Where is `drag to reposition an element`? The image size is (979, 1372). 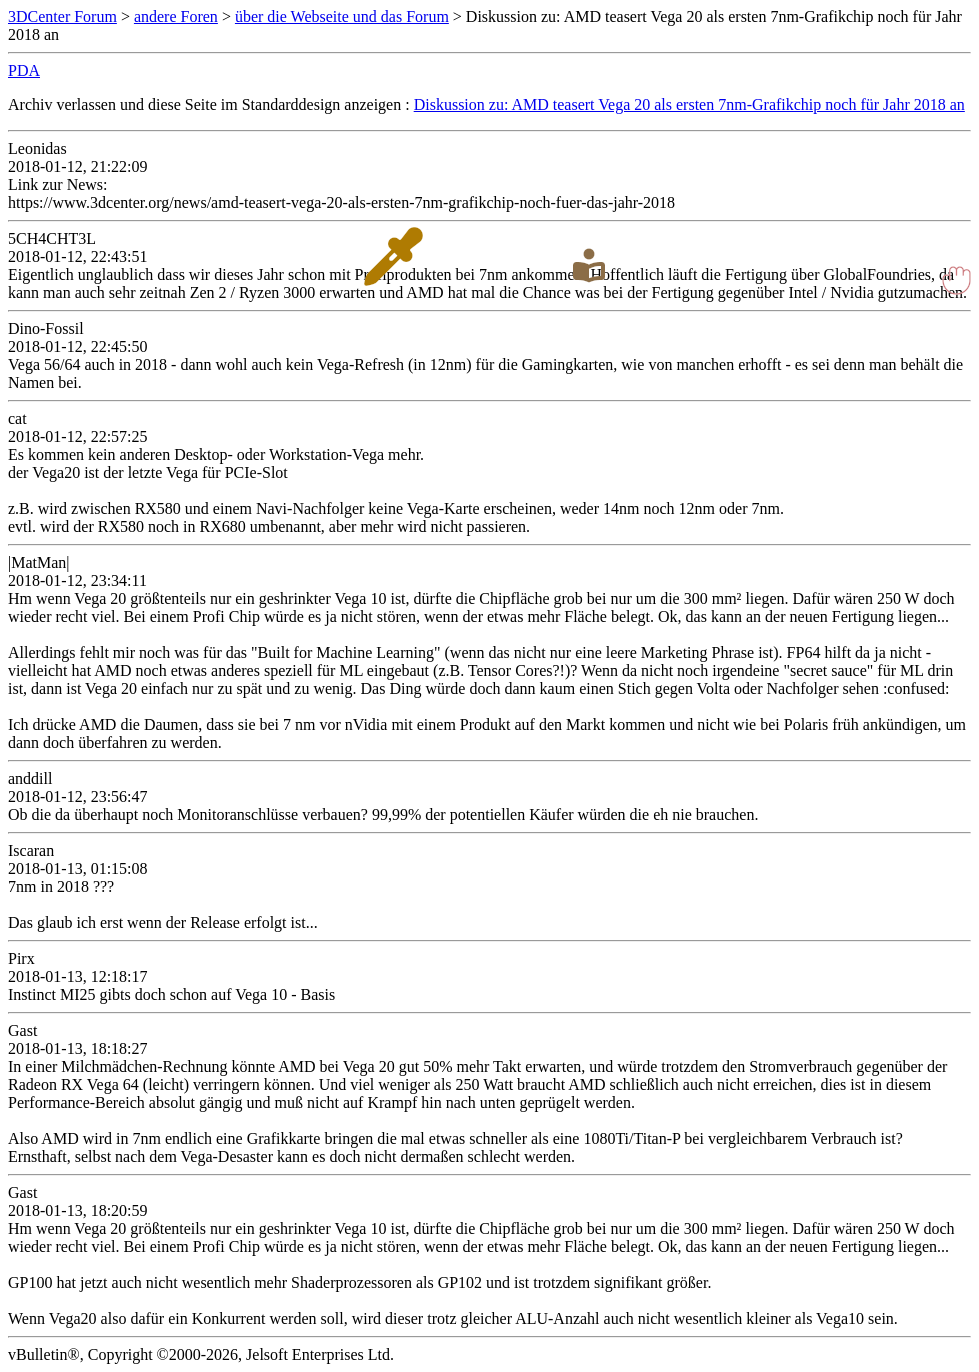
drag to reposition an element is located at coordinates (956, 276).